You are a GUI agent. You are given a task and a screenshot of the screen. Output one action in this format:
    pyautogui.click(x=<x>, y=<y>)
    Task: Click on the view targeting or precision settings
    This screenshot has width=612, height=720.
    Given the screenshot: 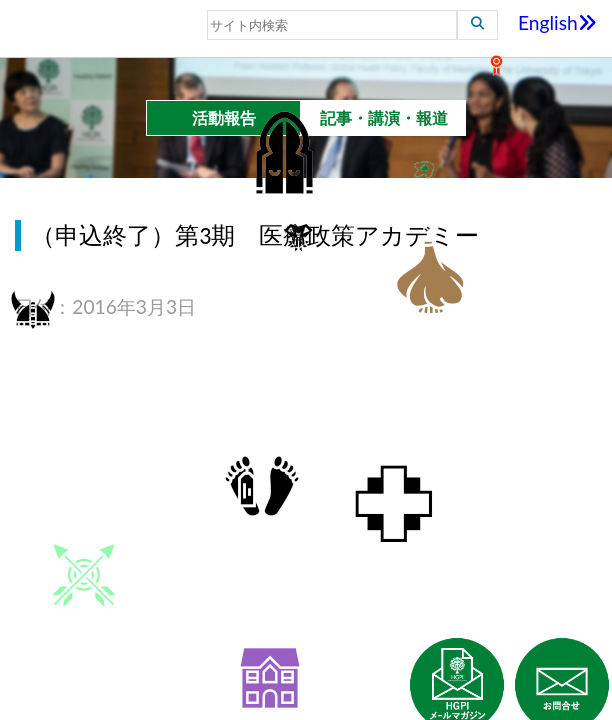 What is the action you would take?
    pyautogui.click(x=84, y=575)
    